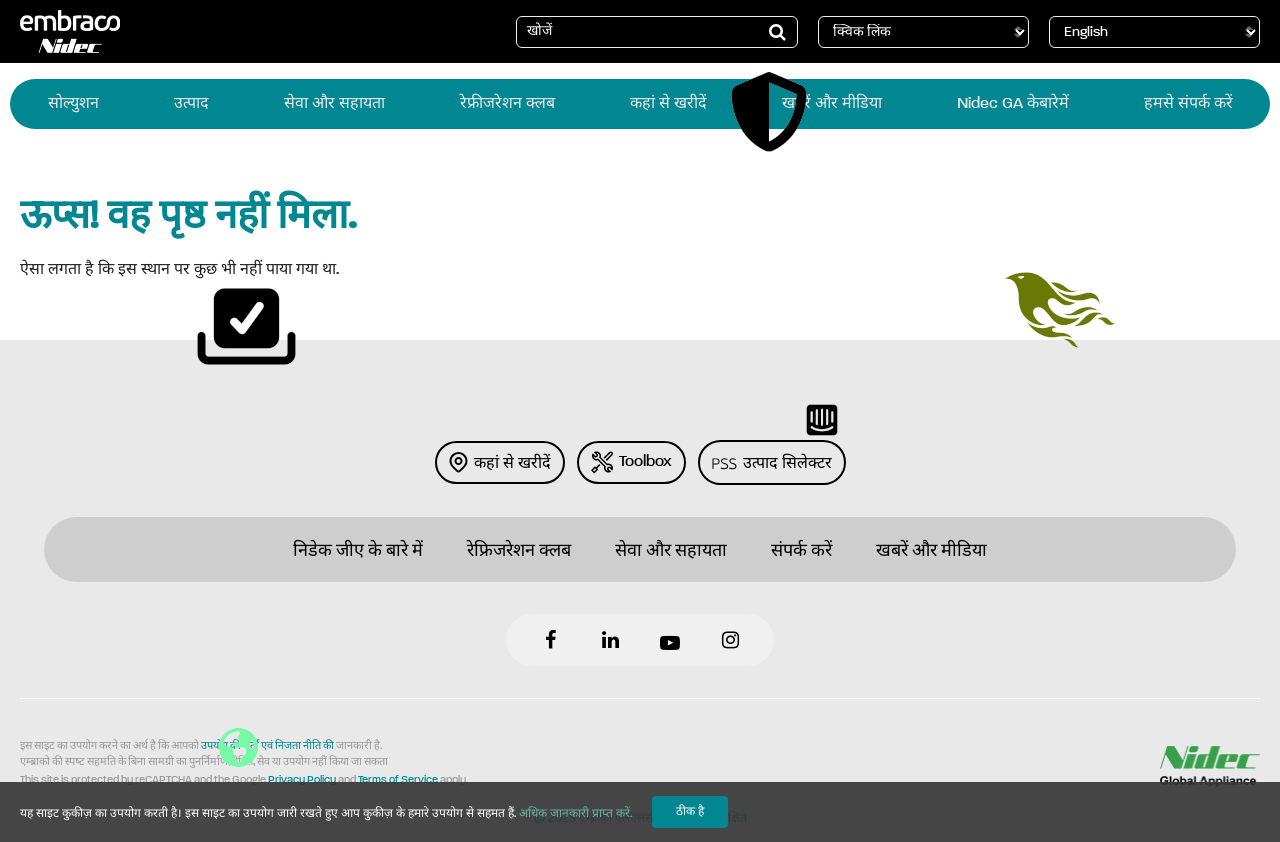 This screenshot has height=842, width=1280. I want to click on access security or privacy settings, so click(769, 112).